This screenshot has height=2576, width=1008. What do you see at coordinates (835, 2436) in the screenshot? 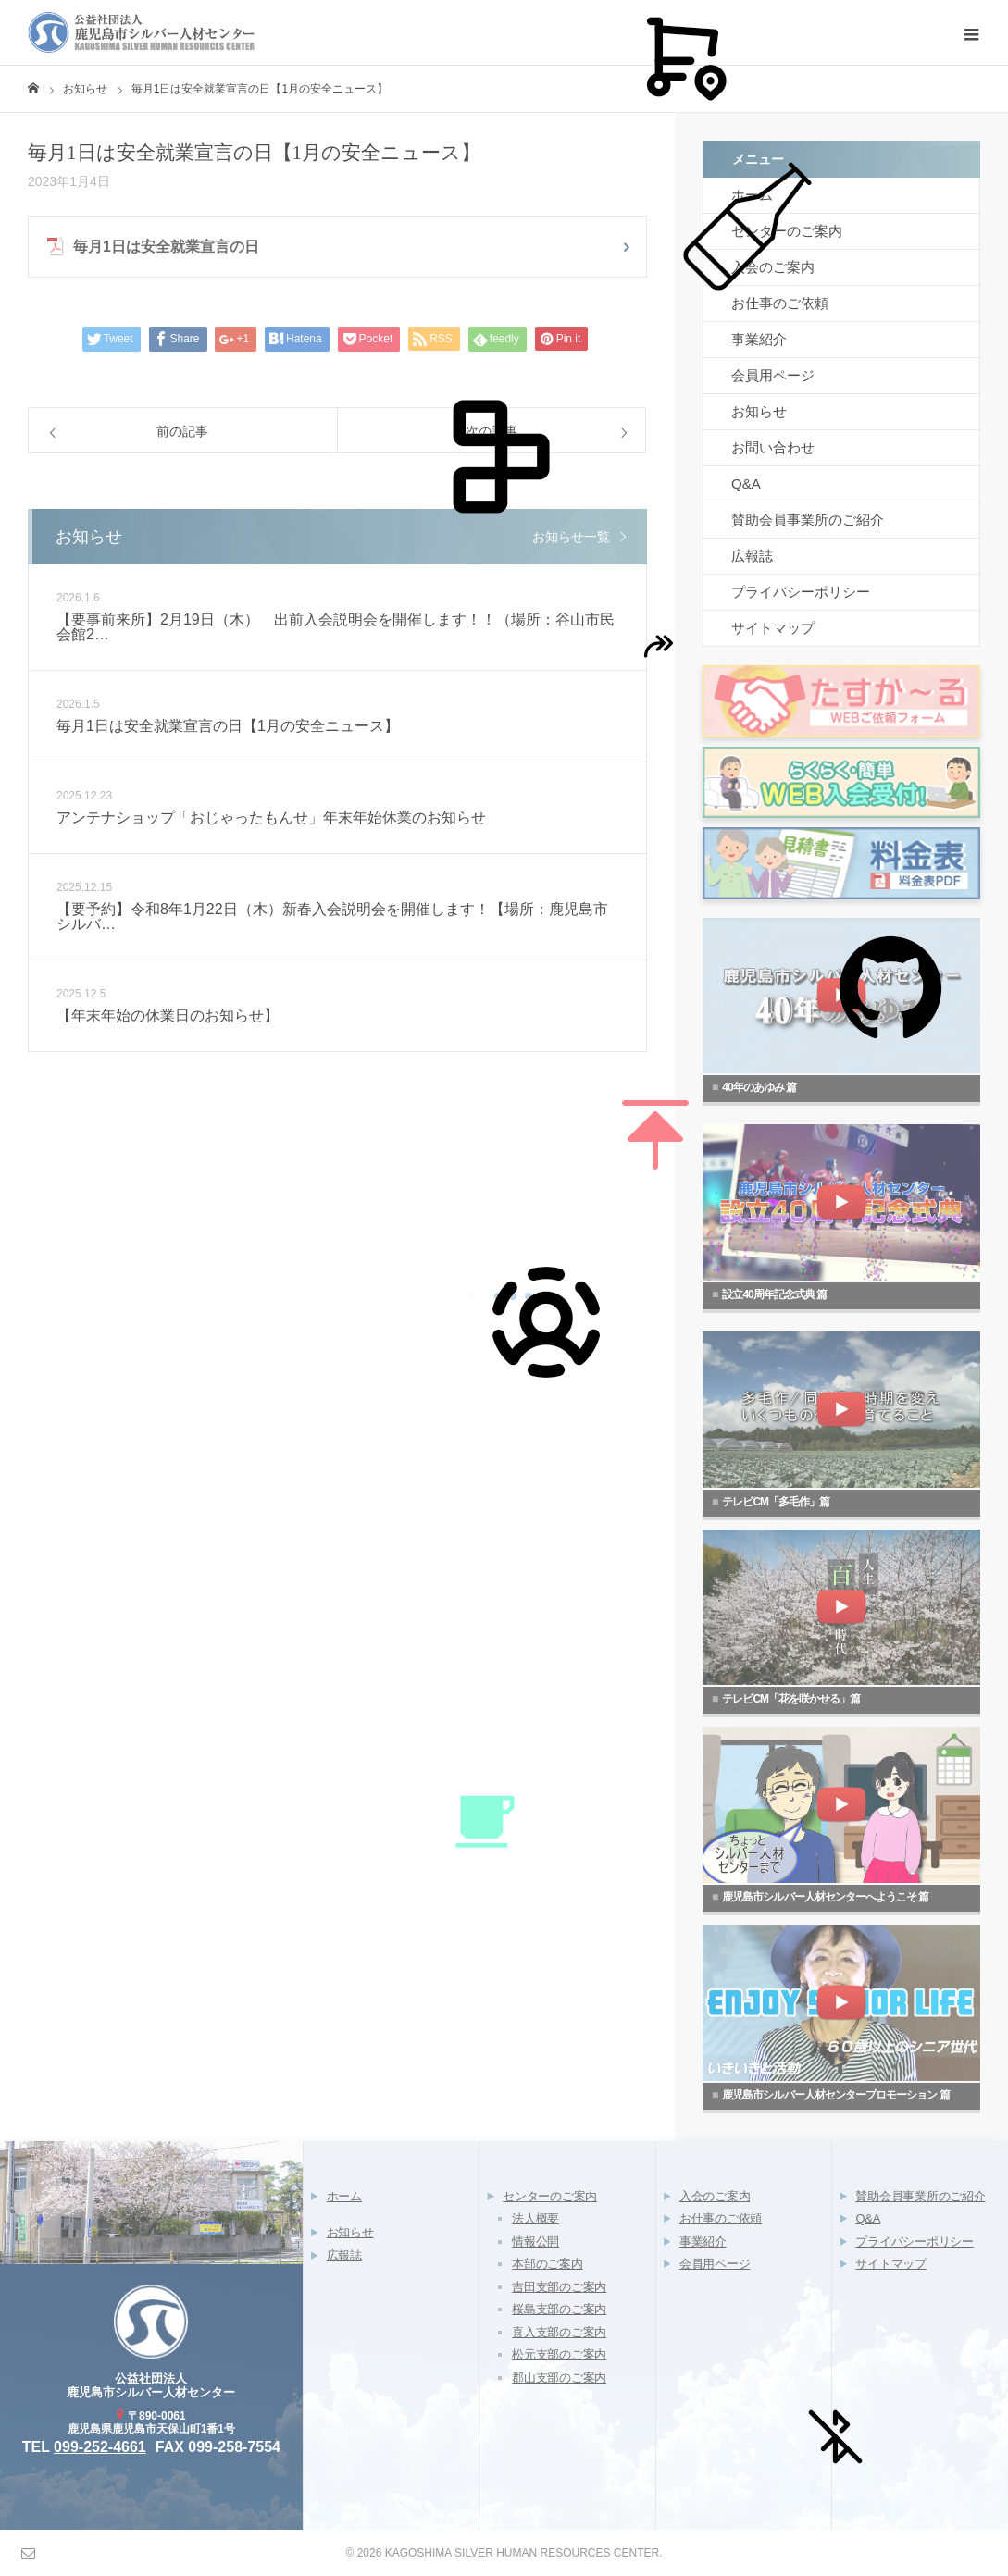
I see `bluetooth is currently disabled` at bounding box center [835, 2436].